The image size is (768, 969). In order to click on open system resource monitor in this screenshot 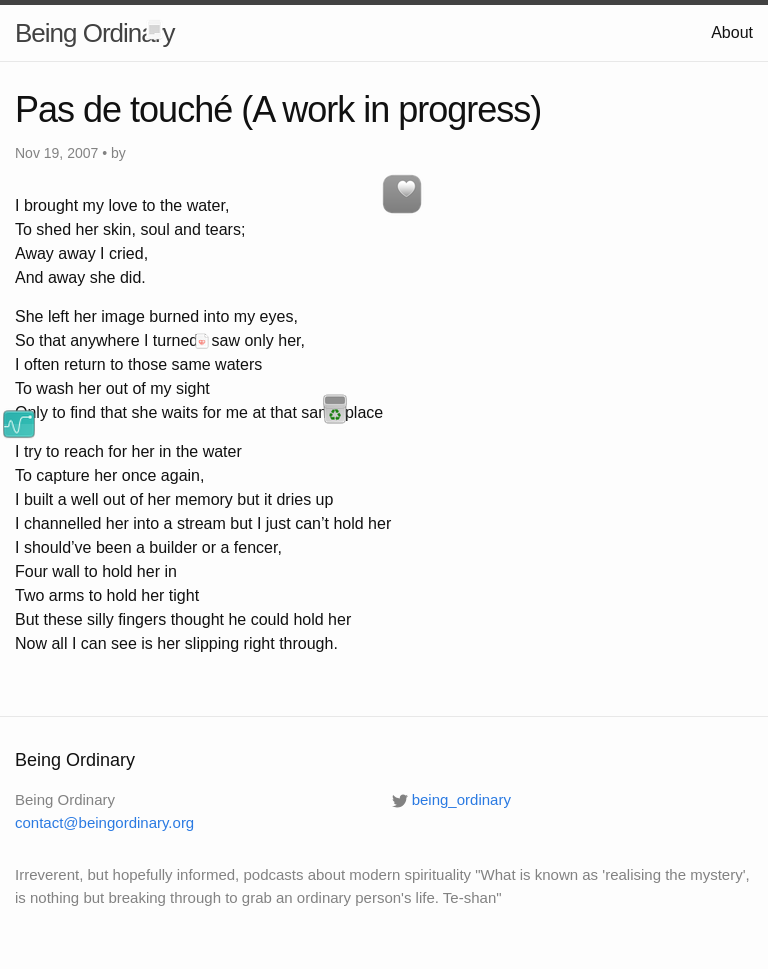, I will do `click(19, 424)`.